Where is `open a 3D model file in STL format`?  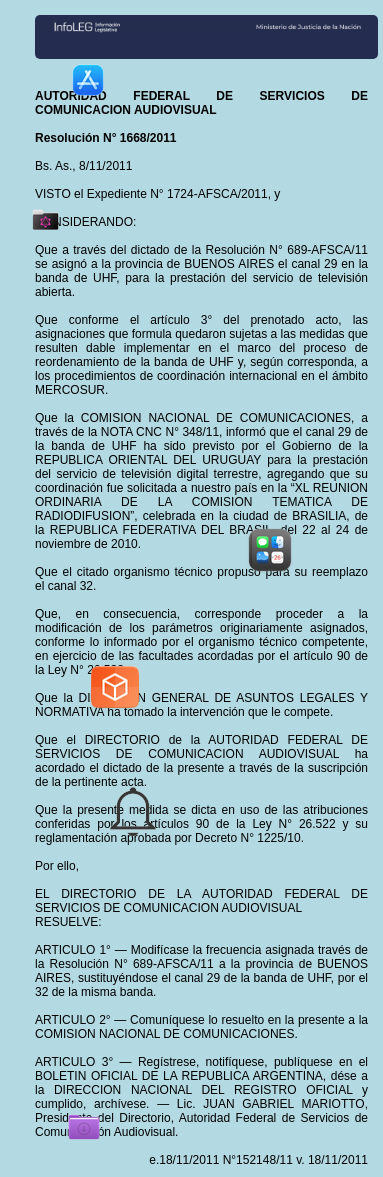 open a 3D model file in STL format is located at coordinates (115, 686).